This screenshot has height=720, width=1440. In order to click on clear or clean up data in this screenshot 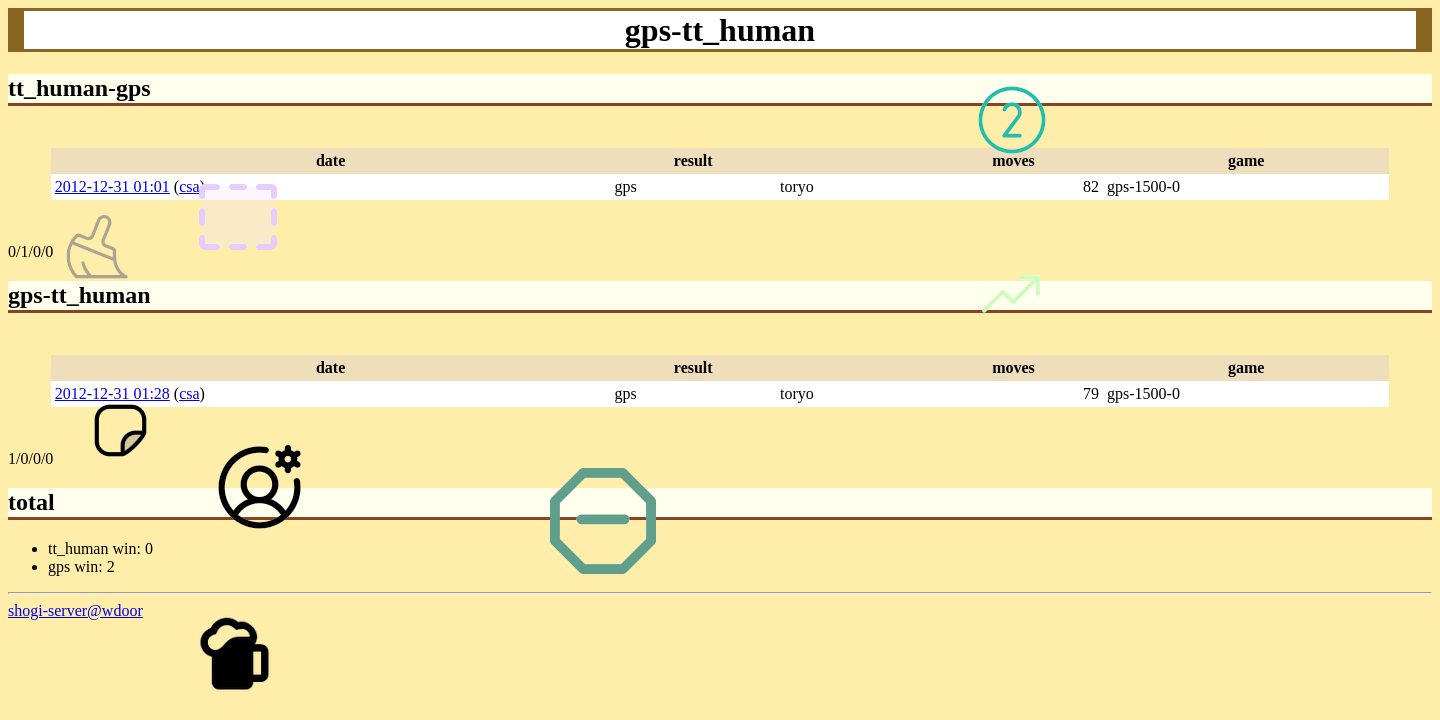, I will do `click(96, 249)`.